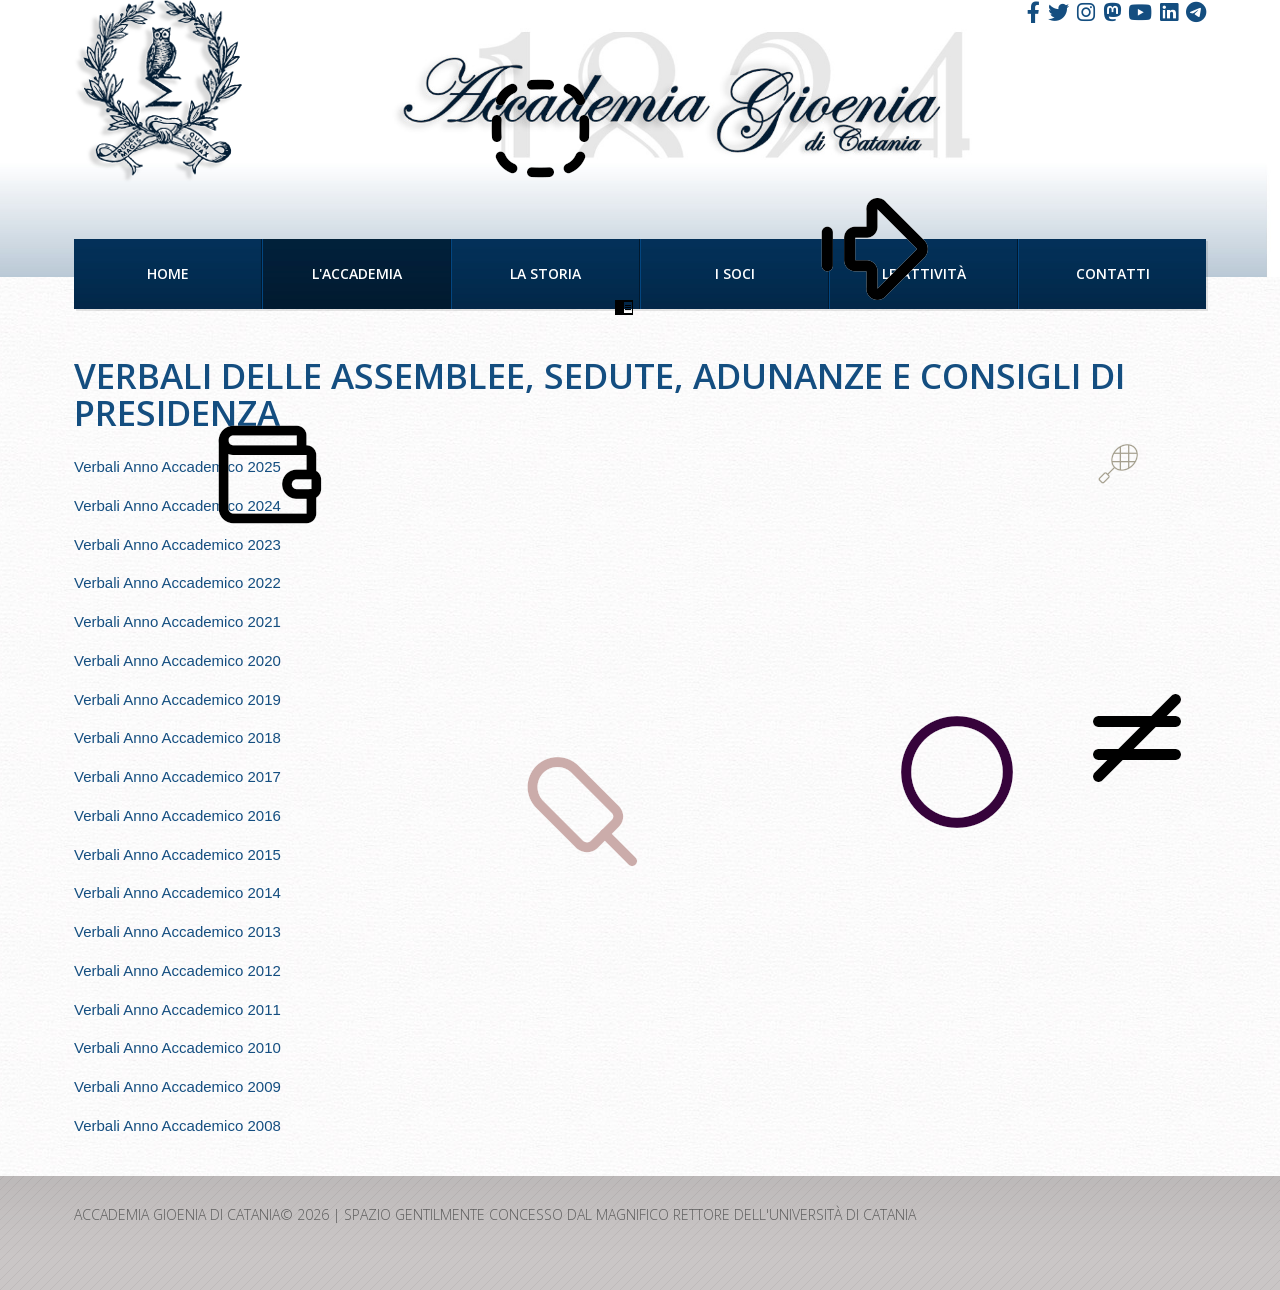 Image resolution: width=1280 pixels, height=1290 pixels. I want to click on unselected radio button or checkbox option, so click(957, 772).